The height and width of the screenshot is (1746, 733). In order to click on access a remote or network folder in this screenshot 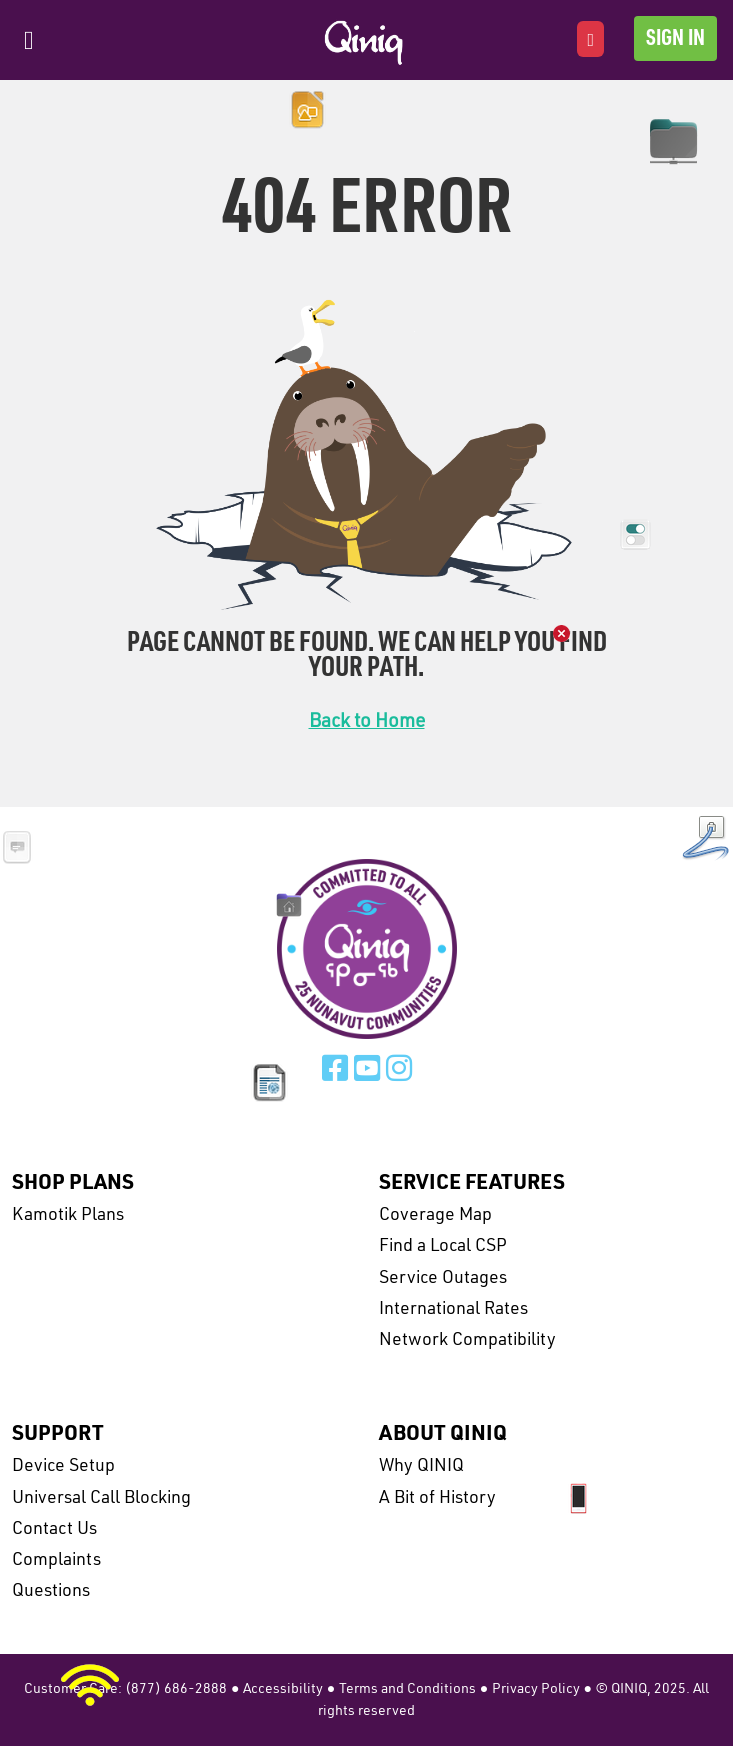, I will do `click(673, 140)`.